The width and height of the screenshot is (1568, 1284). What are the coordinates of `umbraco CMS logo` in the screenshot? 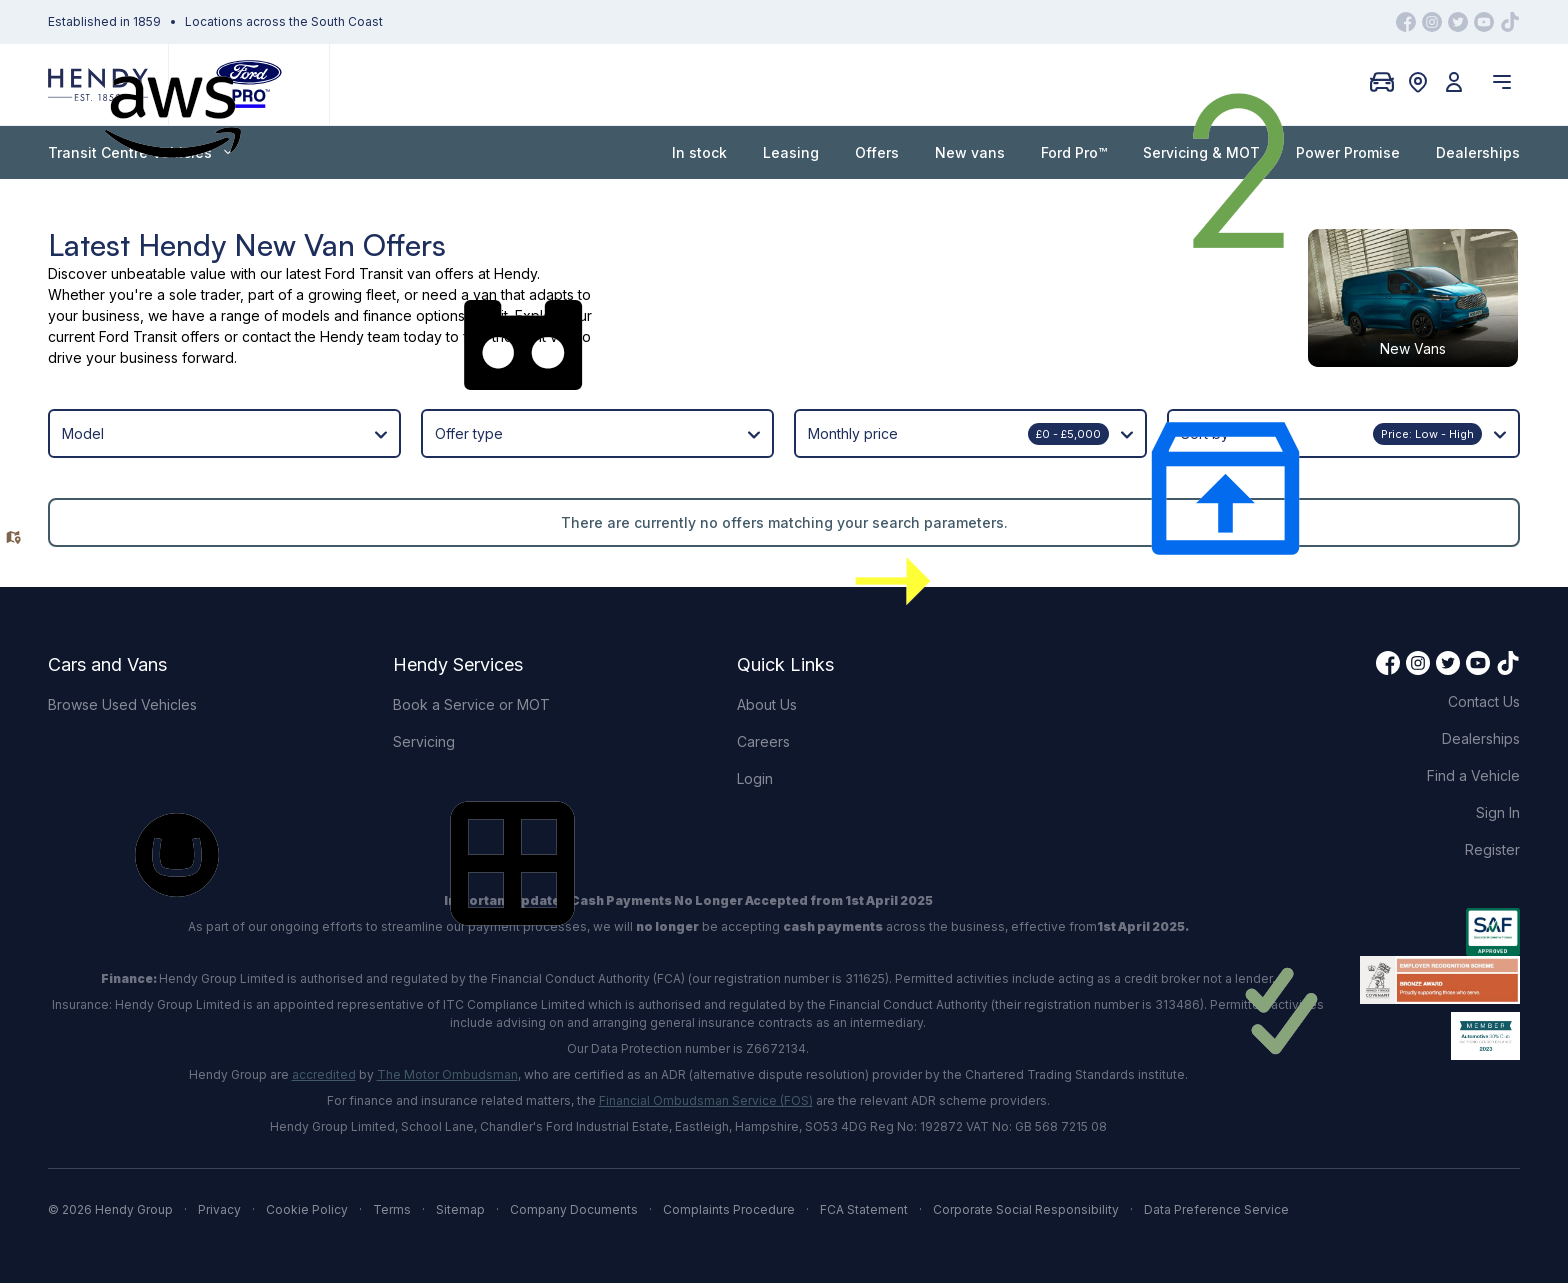 It's located at (177, 855).